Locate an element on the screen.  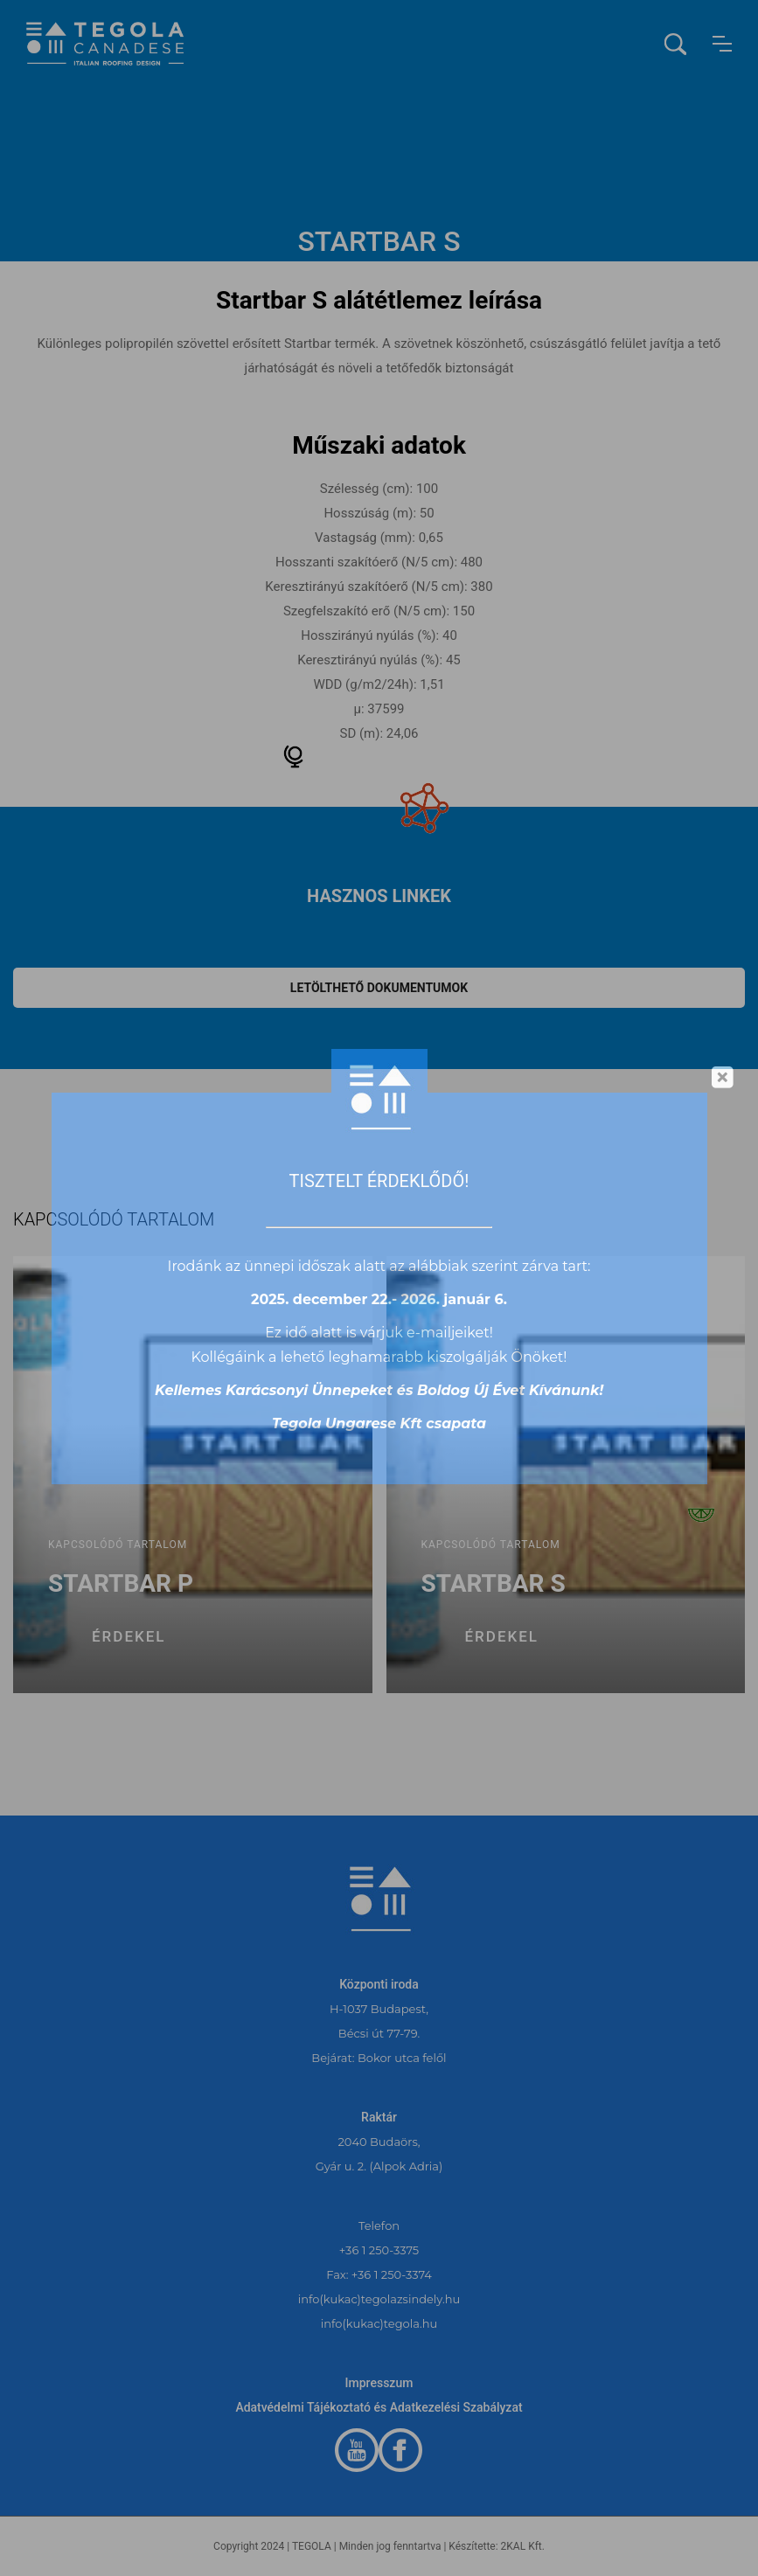
connect to the fediverse network is located at coordinates (423, 808).